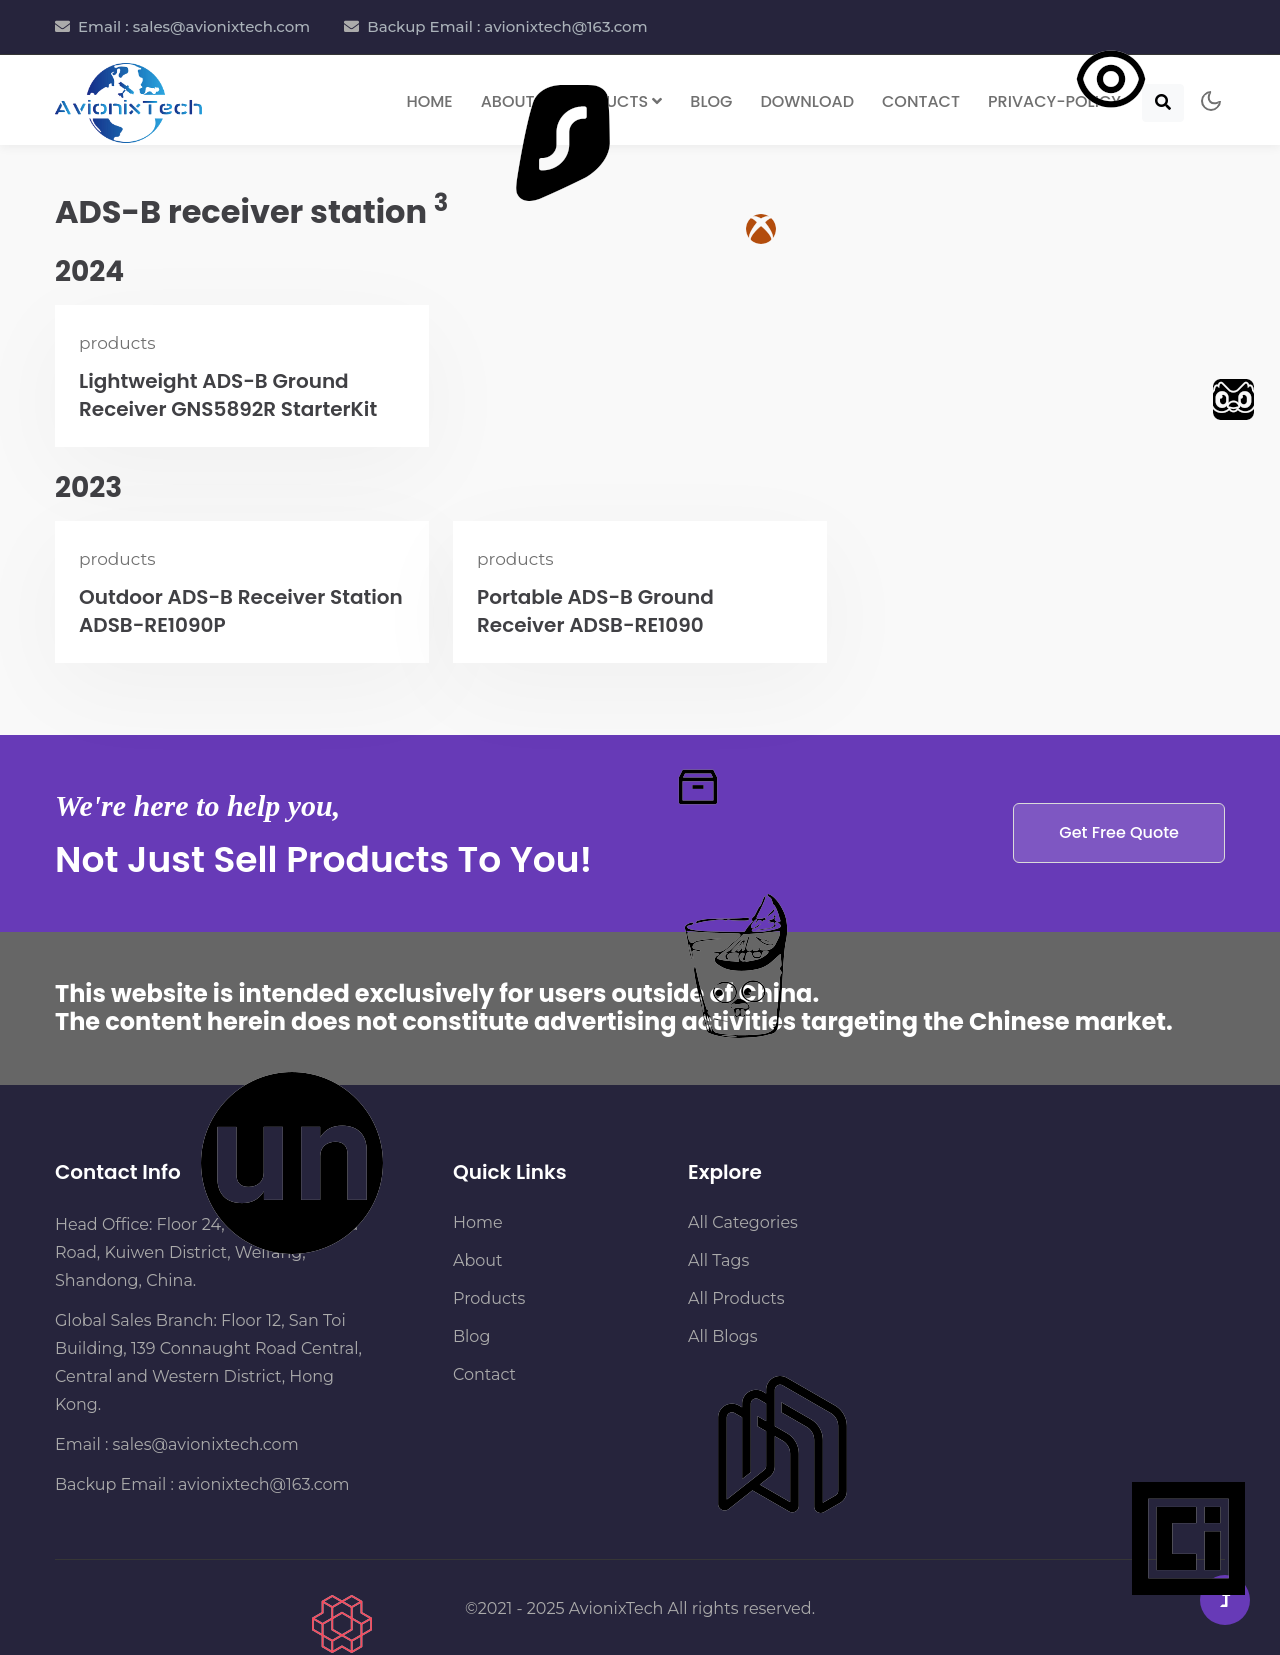 The width and height of the screenshot is (1280, 1655). Describe the element at coordinates (292, 1163) in the screenshot. I see `unstop platform logo` at that location.